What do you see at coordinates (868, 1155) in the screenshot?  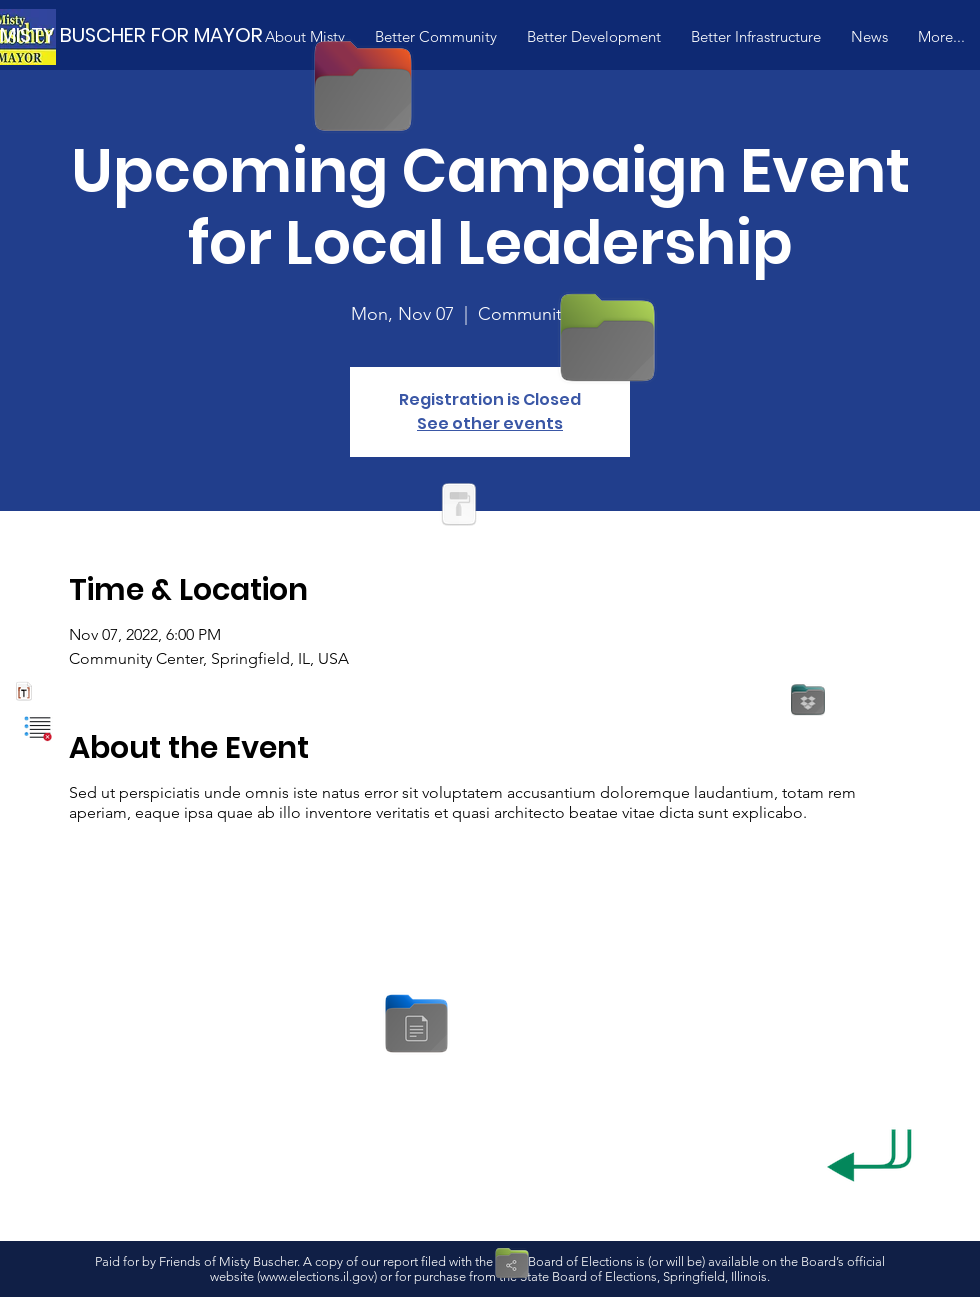 I see `reply all to an email message` at bounding box center [868, 1155].